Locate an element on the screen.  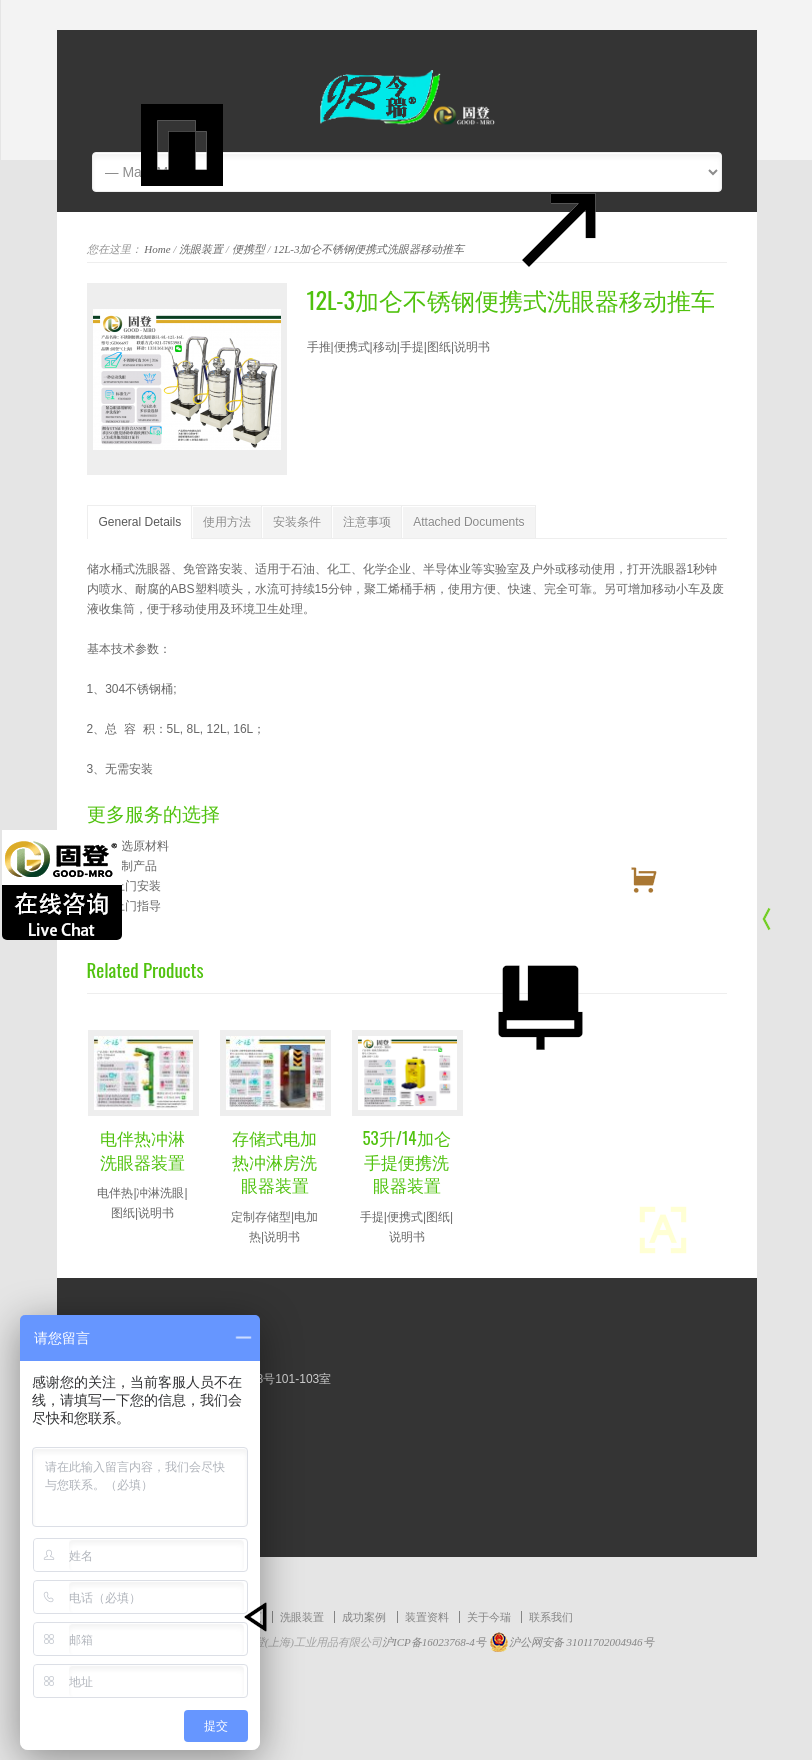
access brush or painting tools is located at coordinates (540, 1003).